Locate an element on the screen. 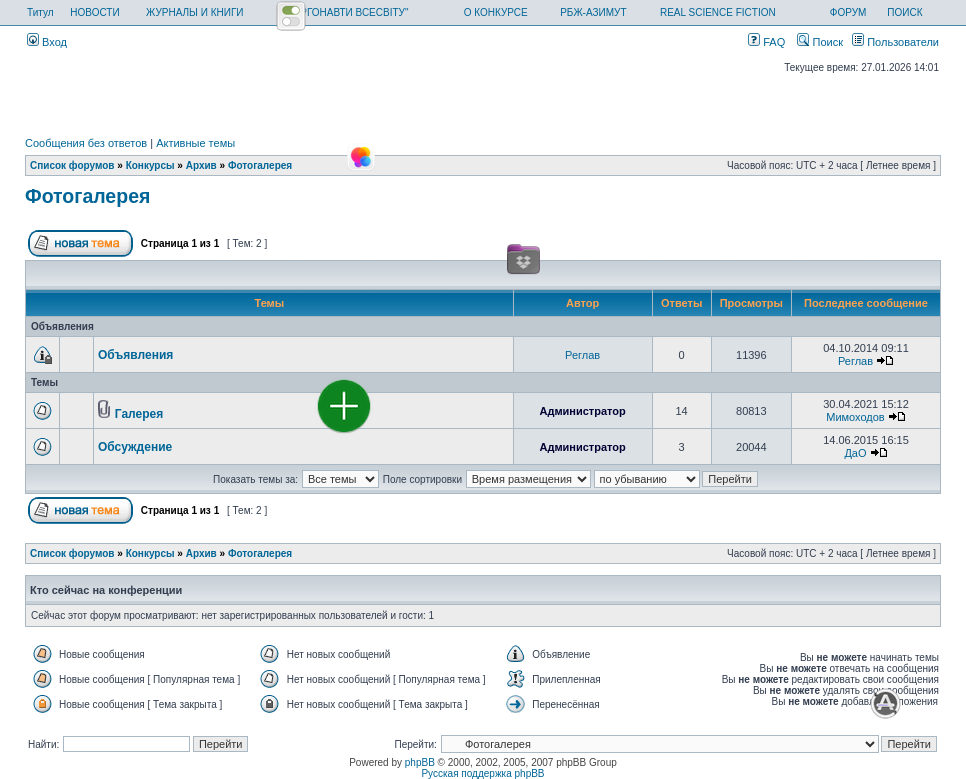 The height and width of the screenshot is (779, 966). open your Dropbox folder is located at coordinates (523, 258).